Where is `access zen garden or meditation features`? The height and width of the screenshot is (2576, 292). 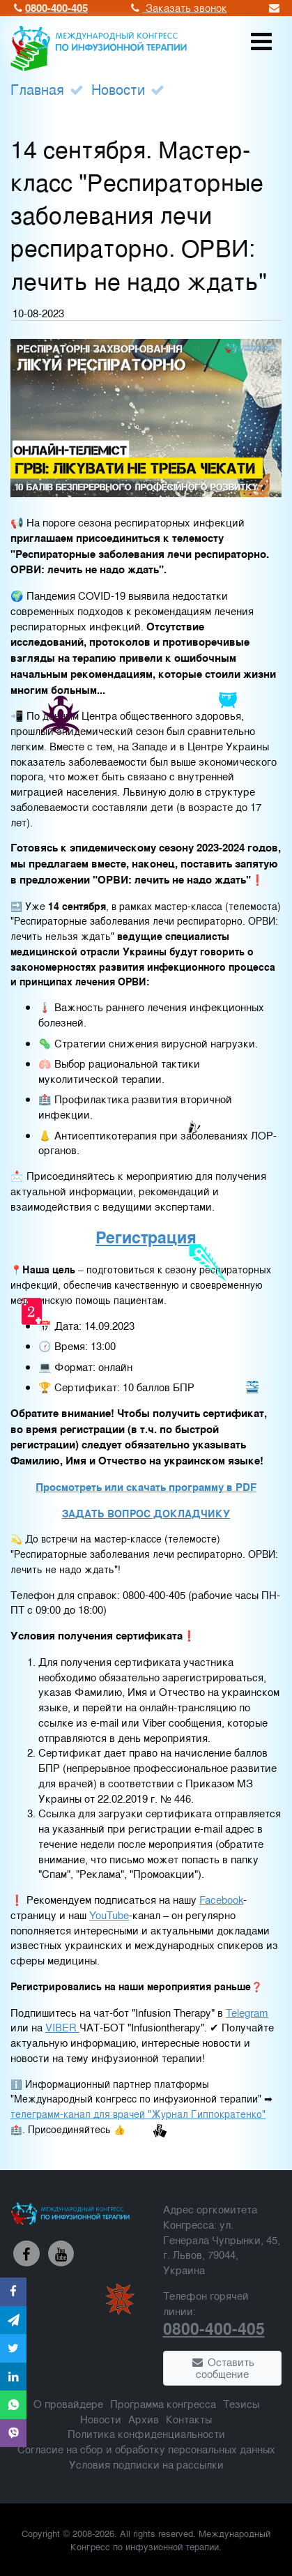
access zen garden or meditation features is located at coordinates (252, 1387).